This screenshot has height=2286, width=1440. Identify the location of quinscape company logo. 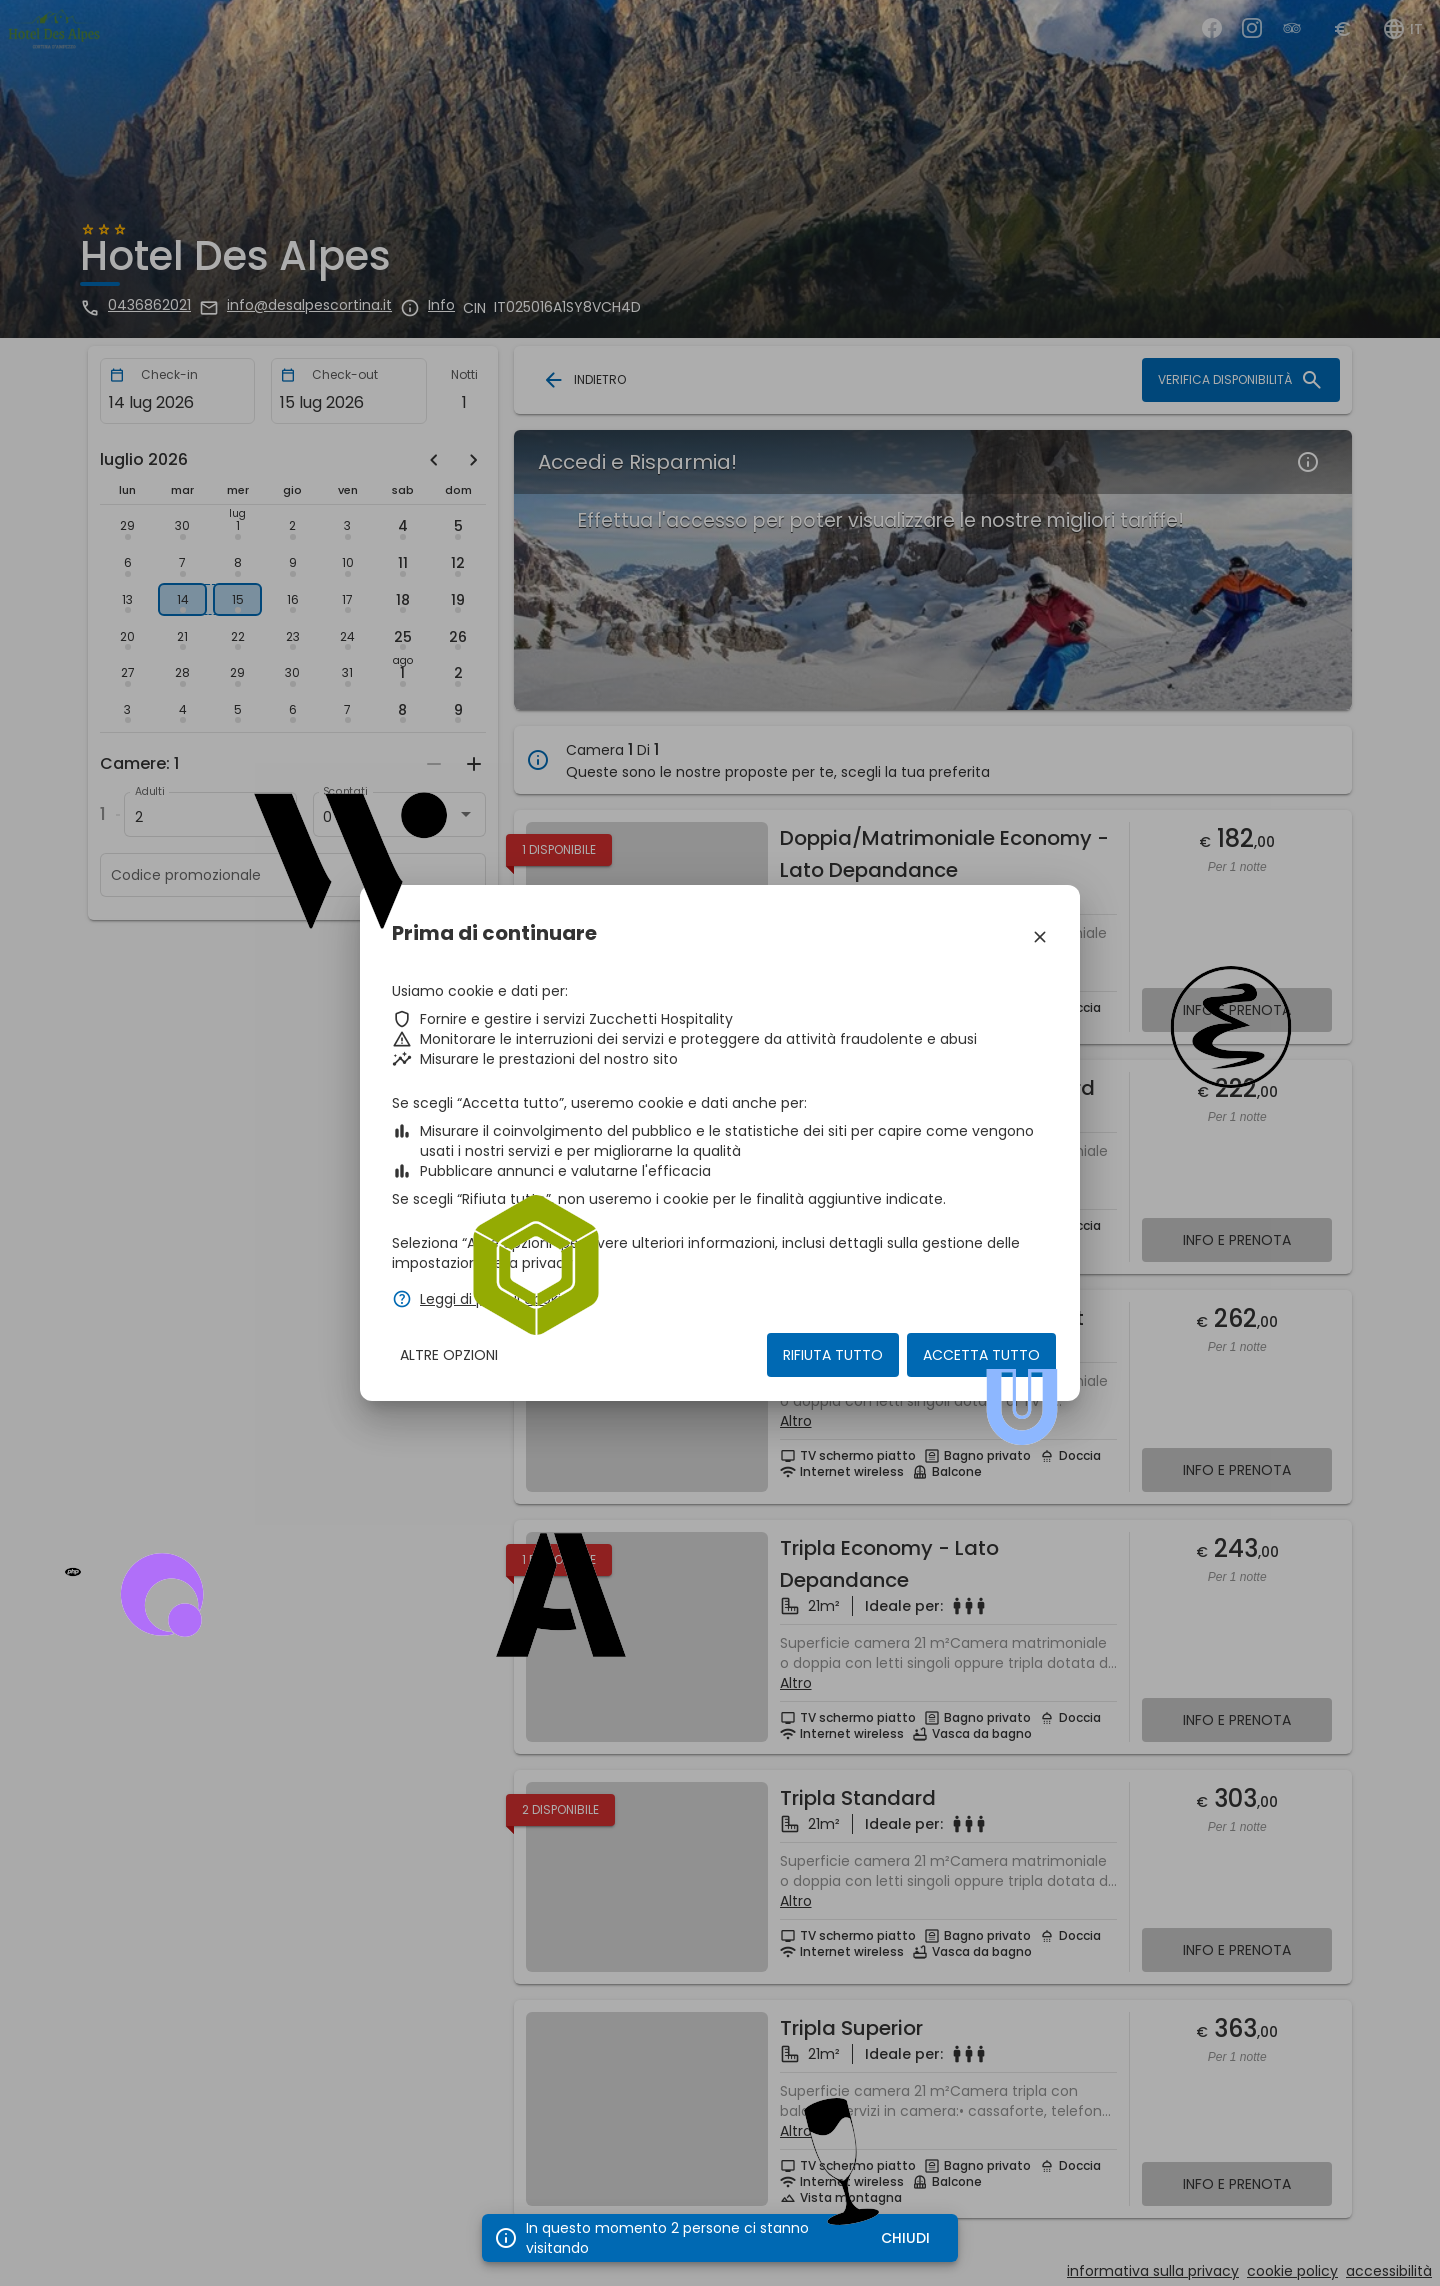
(162, 1595).